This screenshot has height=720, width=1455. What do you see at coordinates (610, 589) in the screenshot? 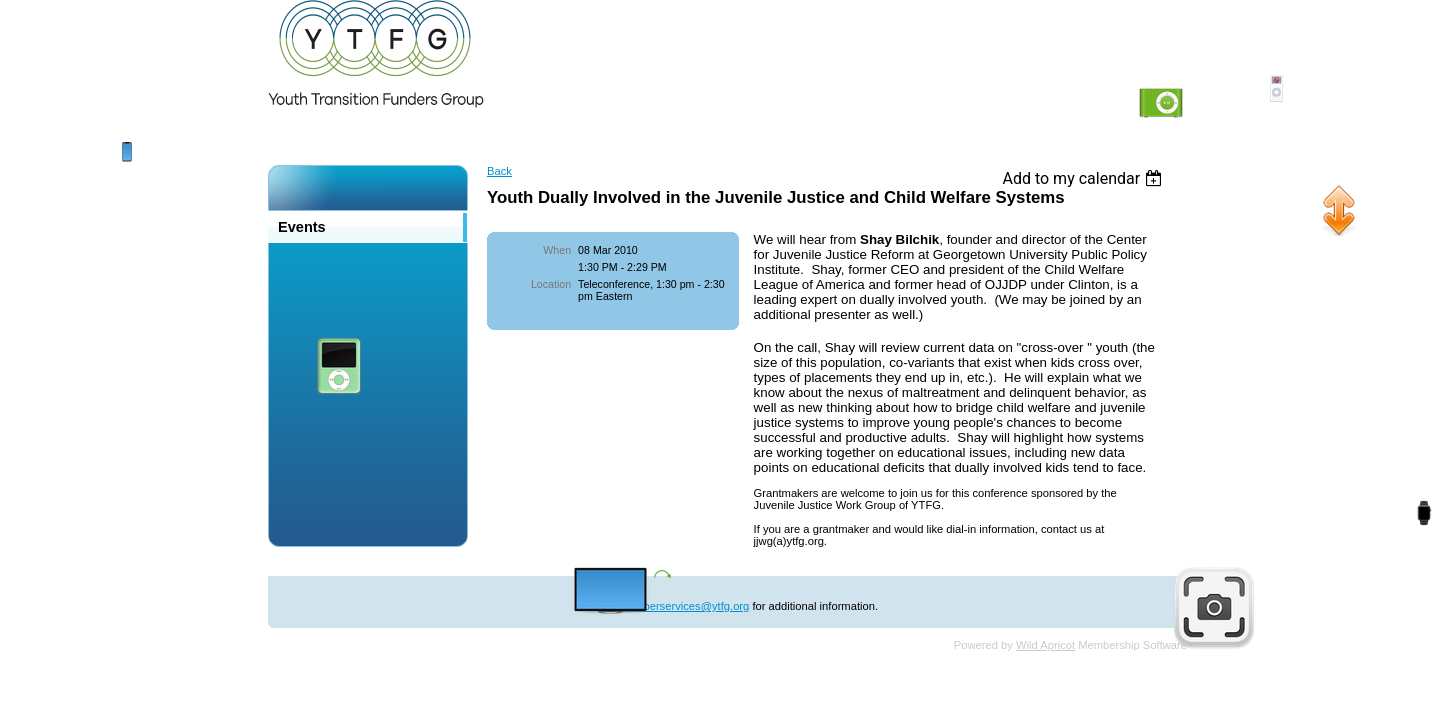
I see `external display or monitor connected` at bounding box center [610, 589].